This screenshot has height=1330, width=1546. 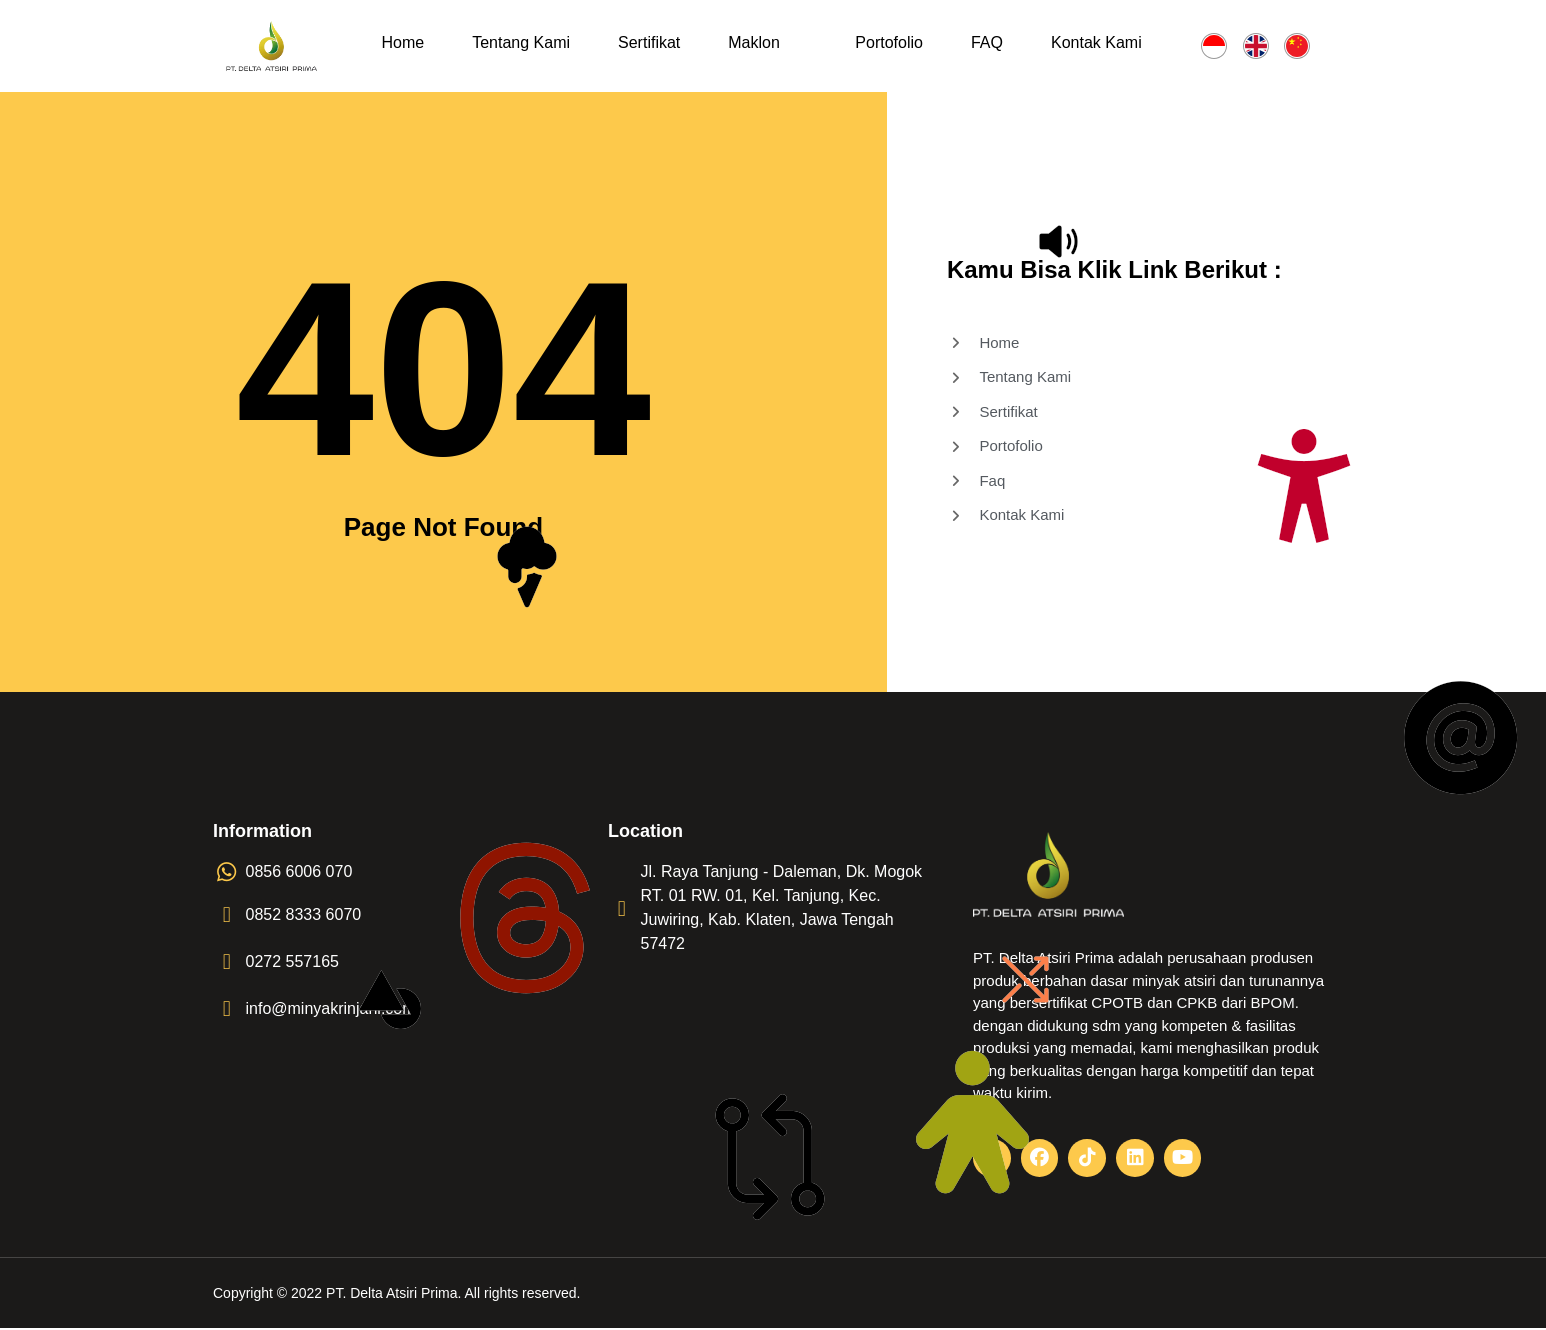 What do you see at coordinates (525, 918) in the screenshot?
I see `open the Threads app` at bounding box center [525, 918].